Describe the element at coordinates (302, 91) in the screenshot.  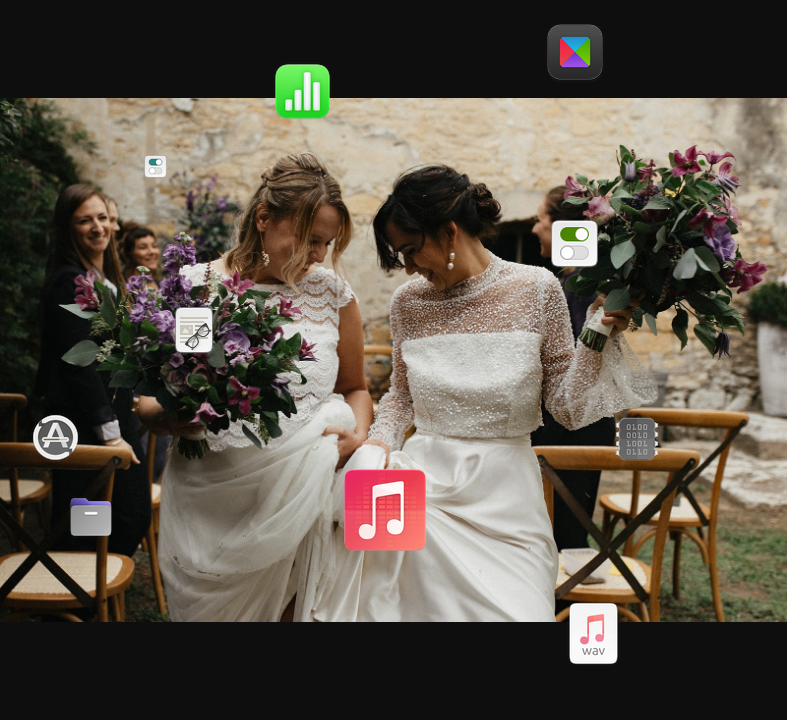
I see `open Numbers spreadsheet app` at that location.